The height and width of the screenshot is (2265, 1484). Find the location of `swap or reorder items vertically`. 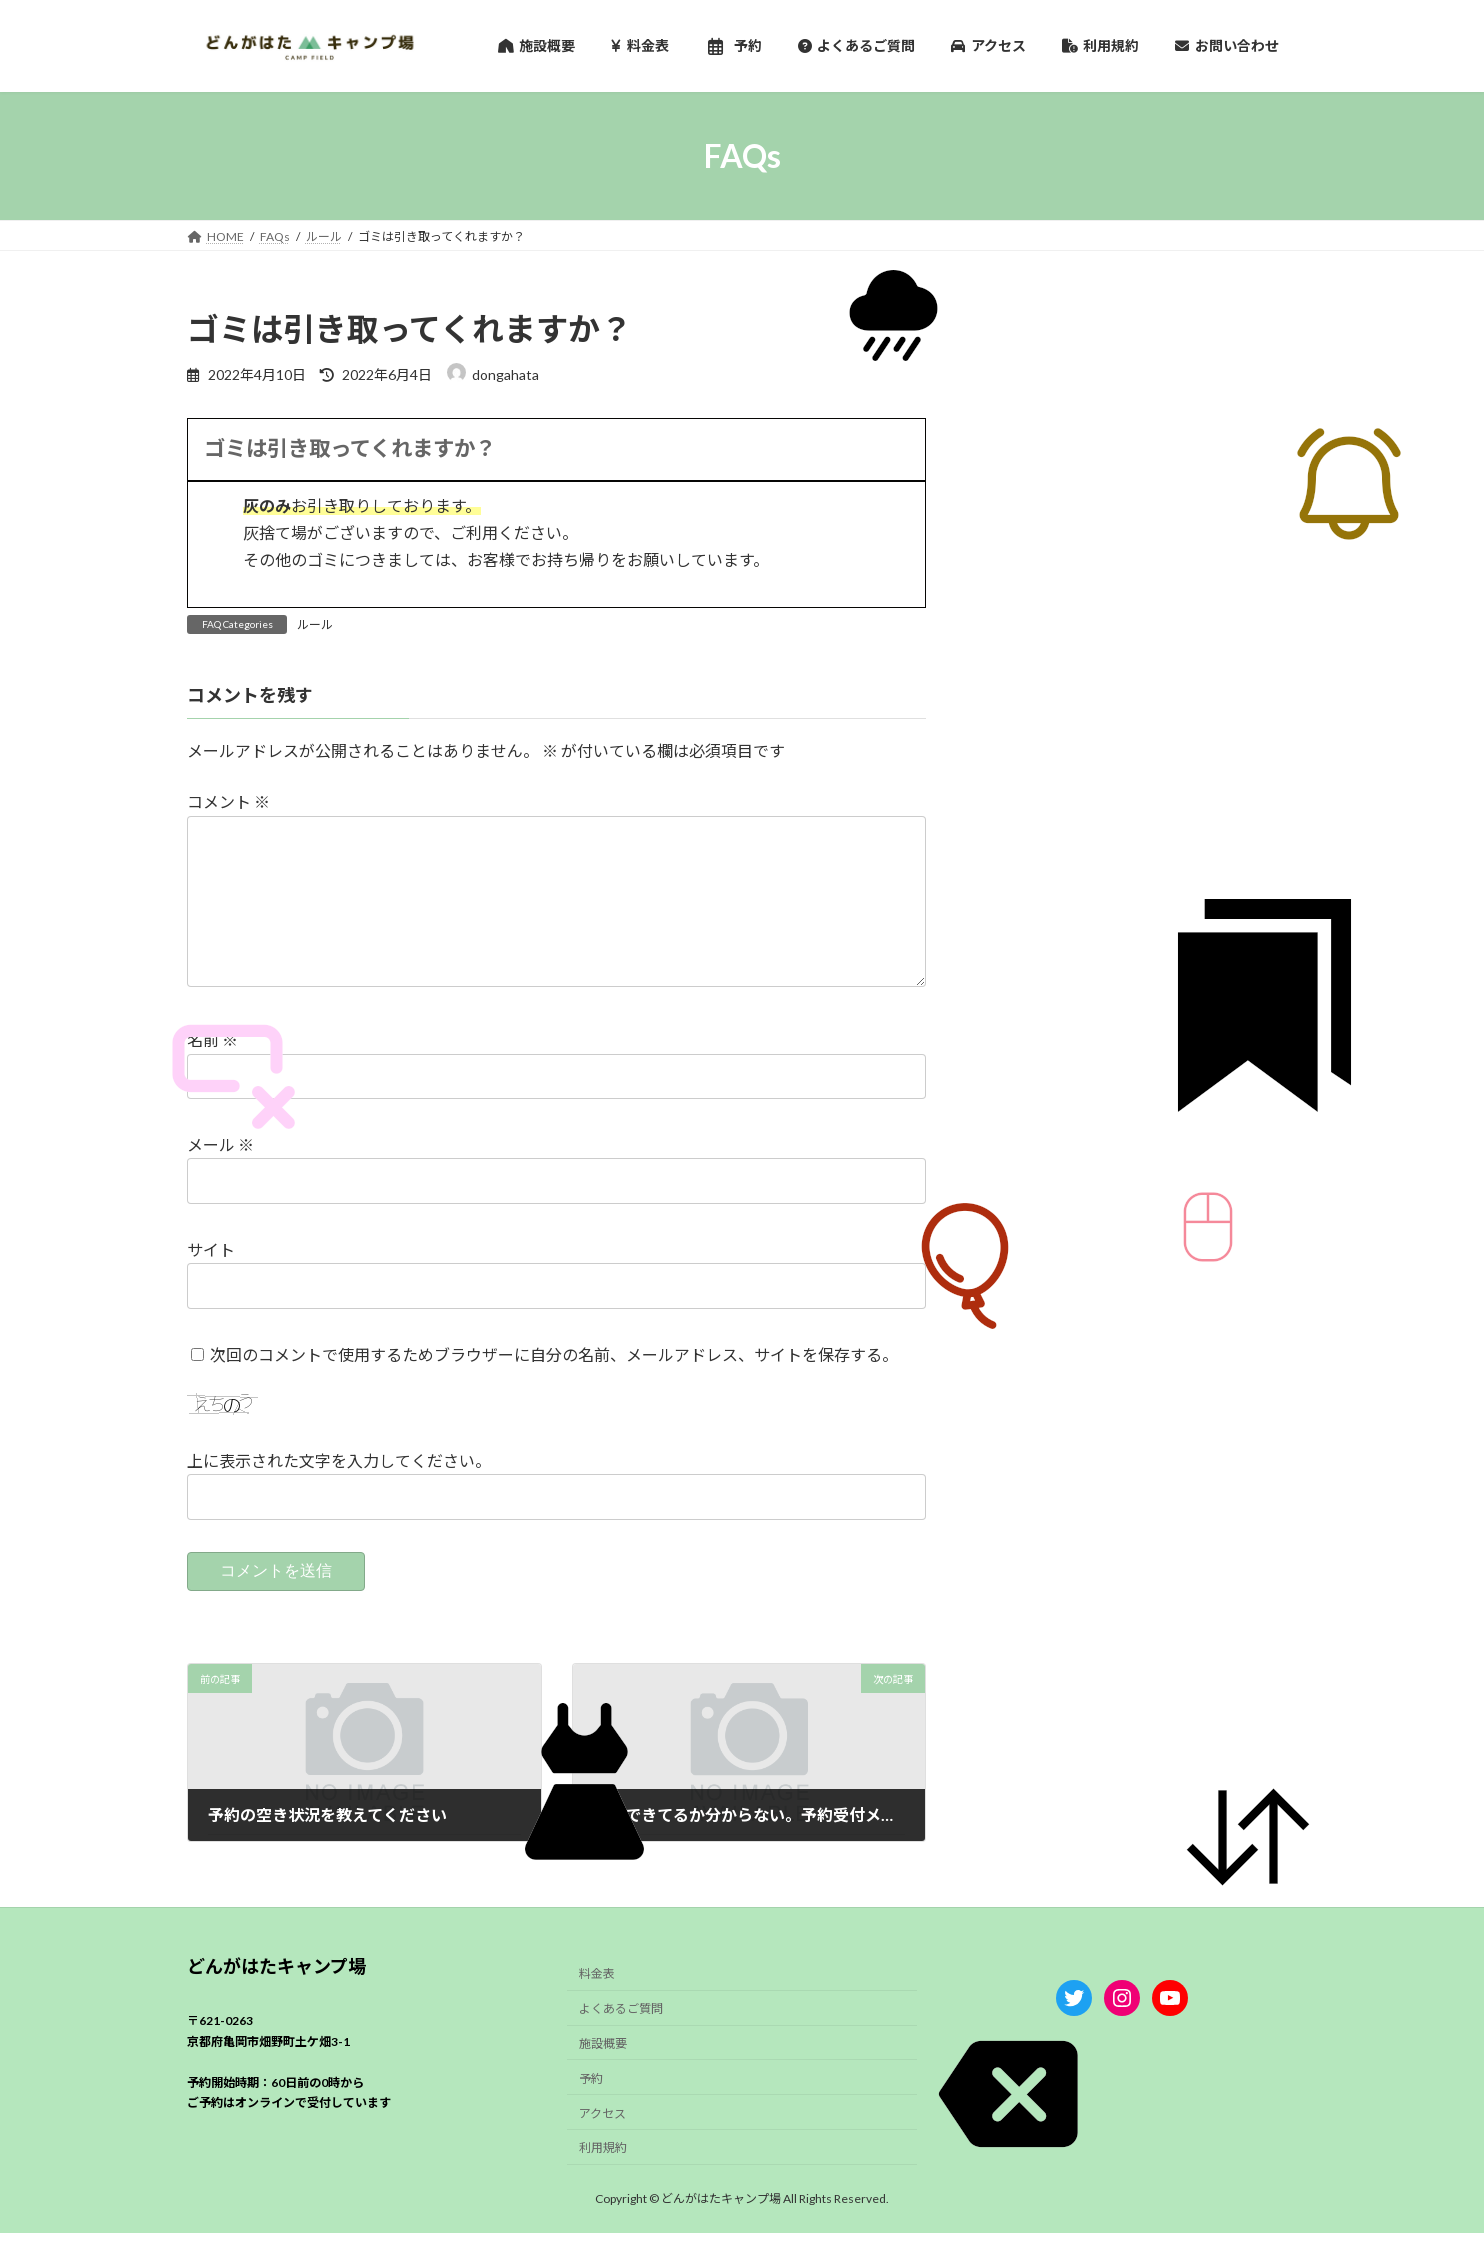

swap or reorder items vertically is located at coordinates (1248, 1837).